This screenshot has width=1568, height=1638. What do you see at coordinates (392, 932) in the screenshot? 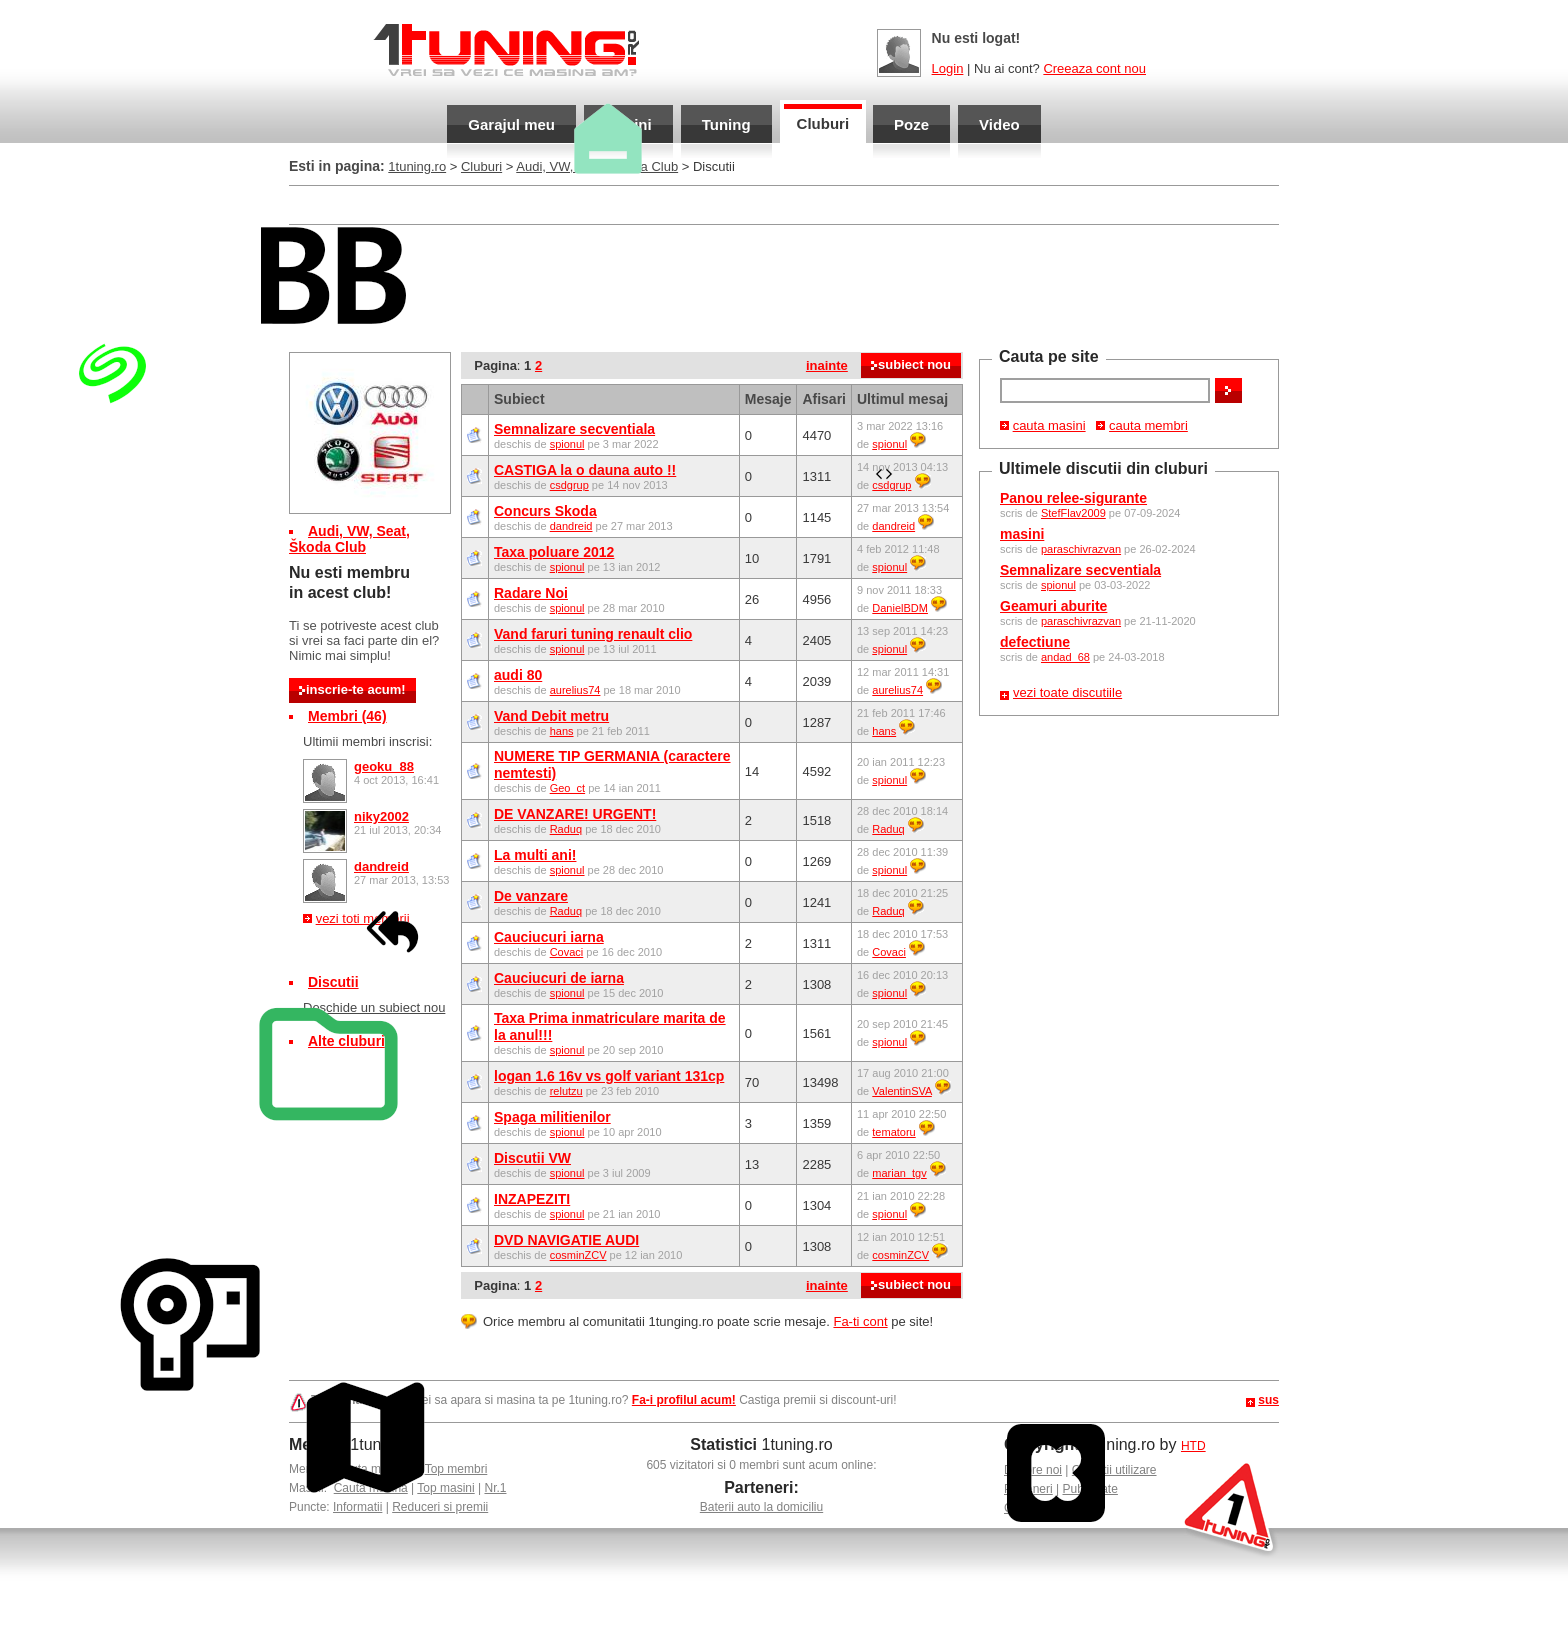
I see `reply to all recipients` at bounding box center [392, 932].